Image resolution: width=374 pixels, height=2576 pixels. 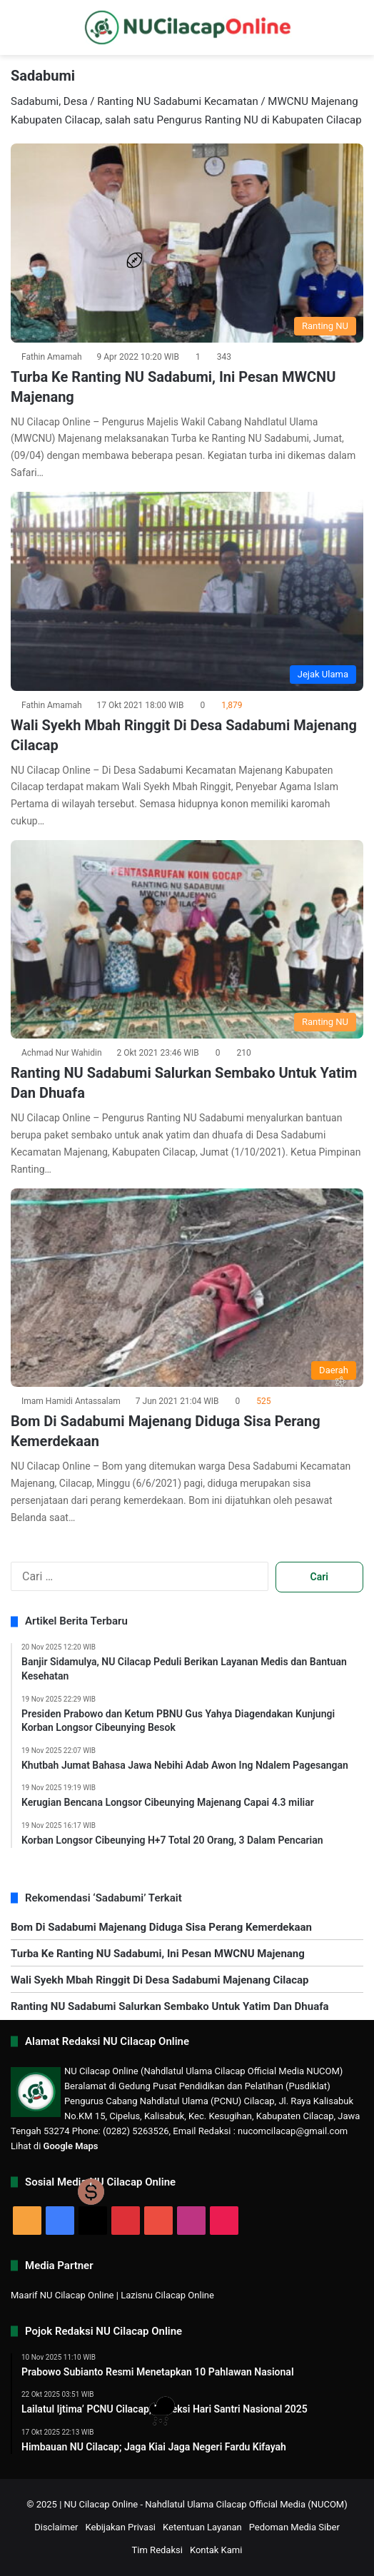 I want to click on view your account balance, so click(x=91, y=2191).